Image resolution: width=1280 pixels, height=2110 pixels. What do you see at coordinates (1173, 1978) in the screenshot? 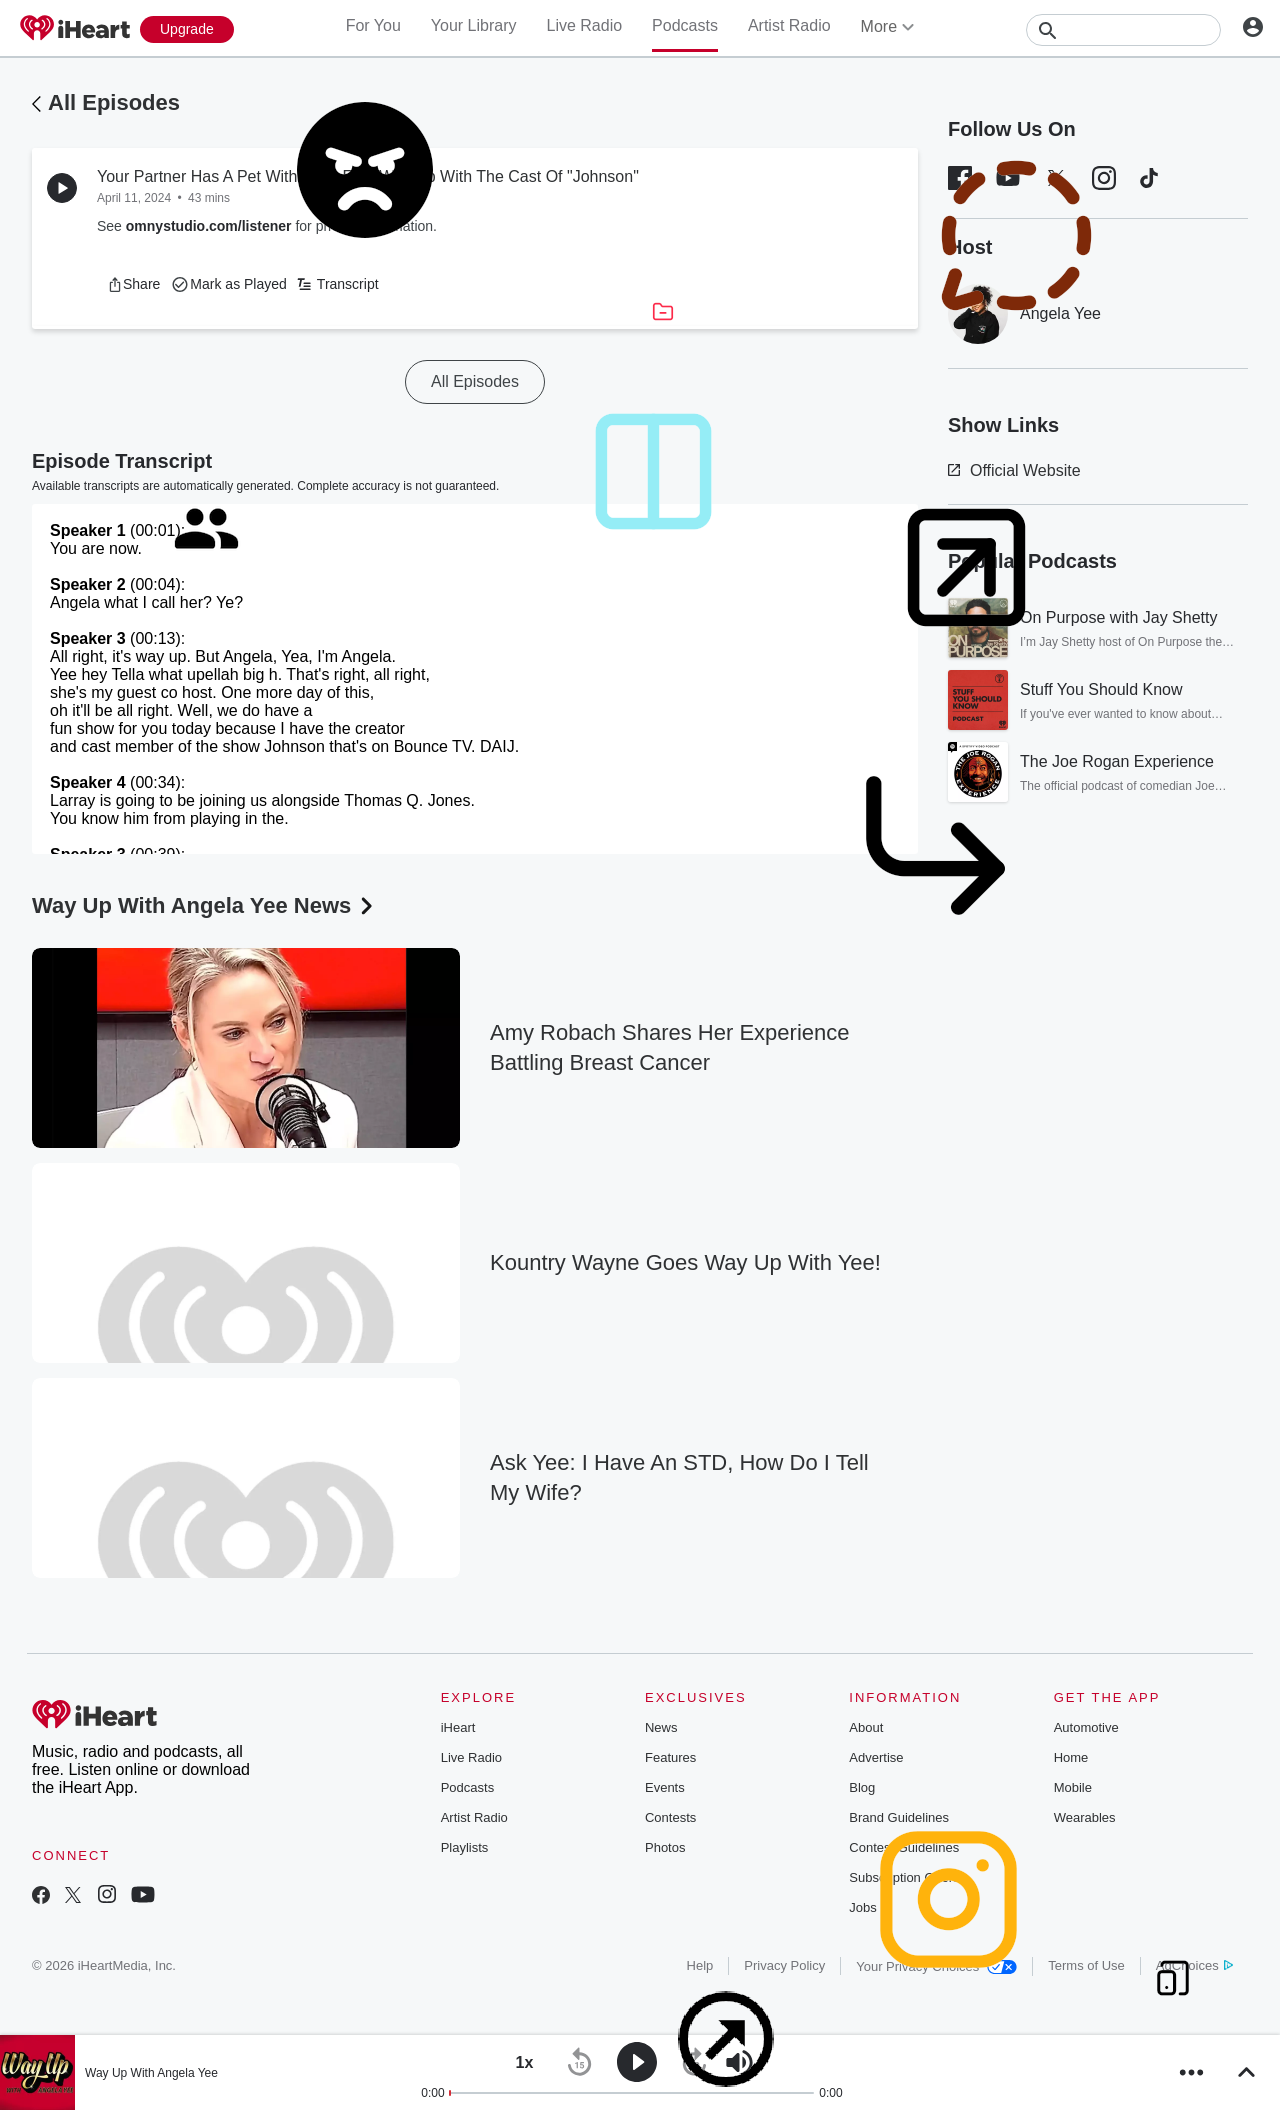
I see `switch between tablet and mobile view` at bounding box center [1173, 1978].